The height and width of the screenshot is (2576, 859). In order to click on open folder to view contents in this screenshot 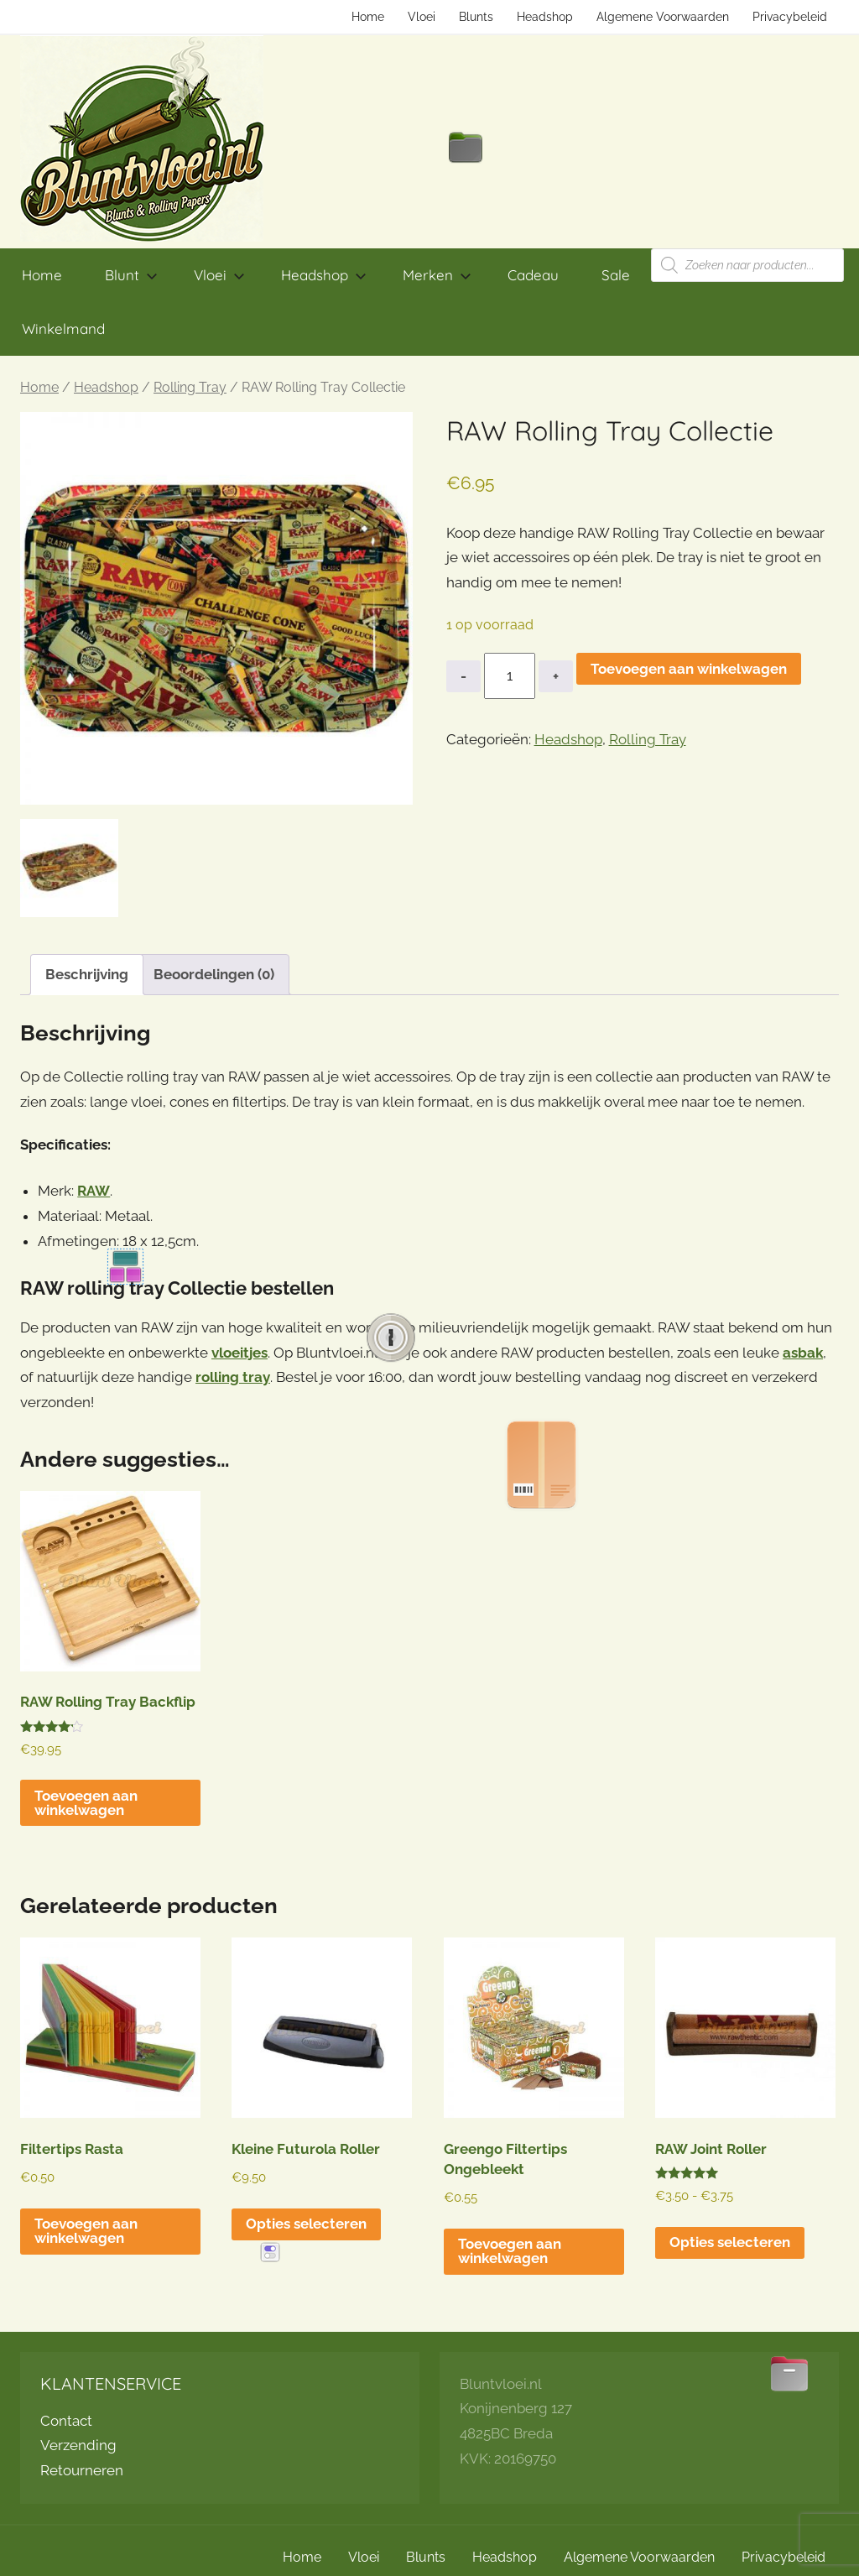, I will do `click(466, 147)`.